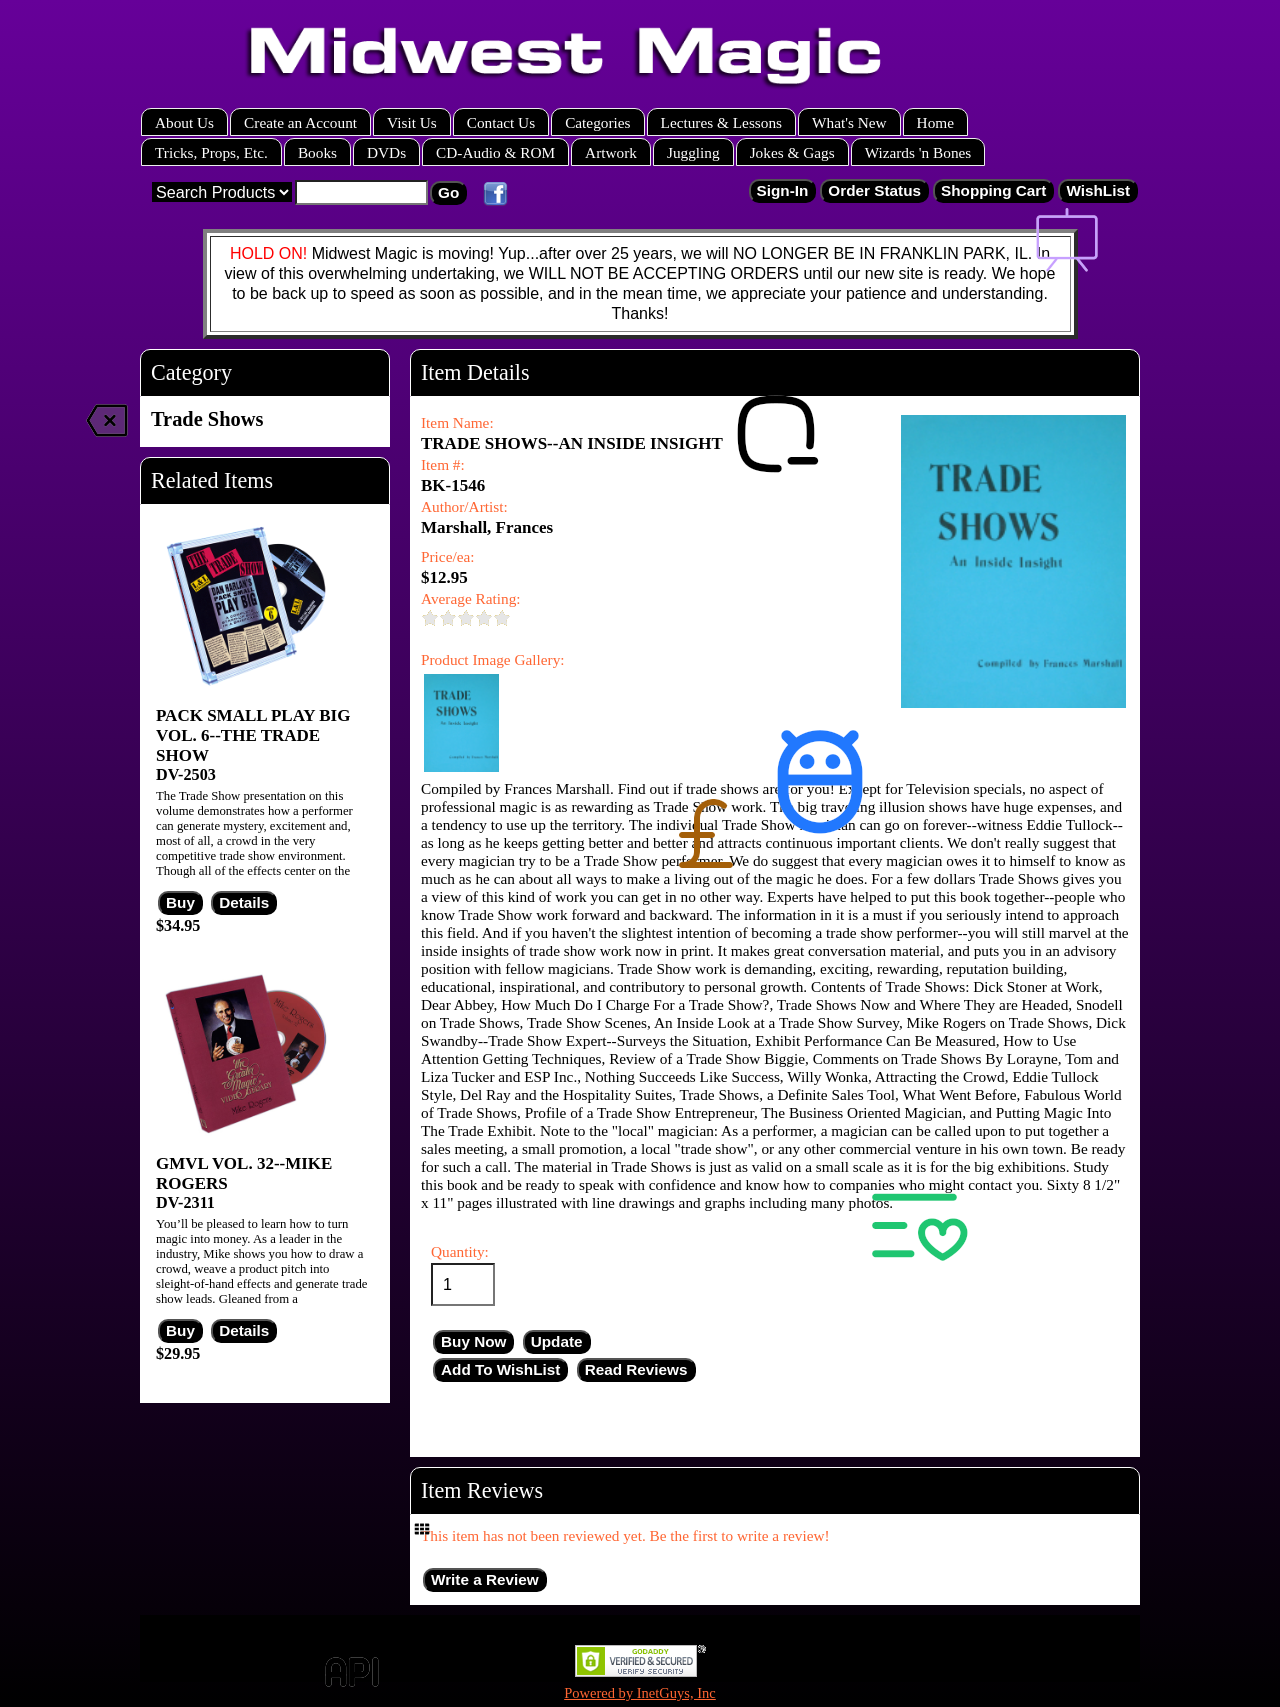 This screenshot has height=1707, width=1280. I want to click on view your favorites list, so click(914, 1225).